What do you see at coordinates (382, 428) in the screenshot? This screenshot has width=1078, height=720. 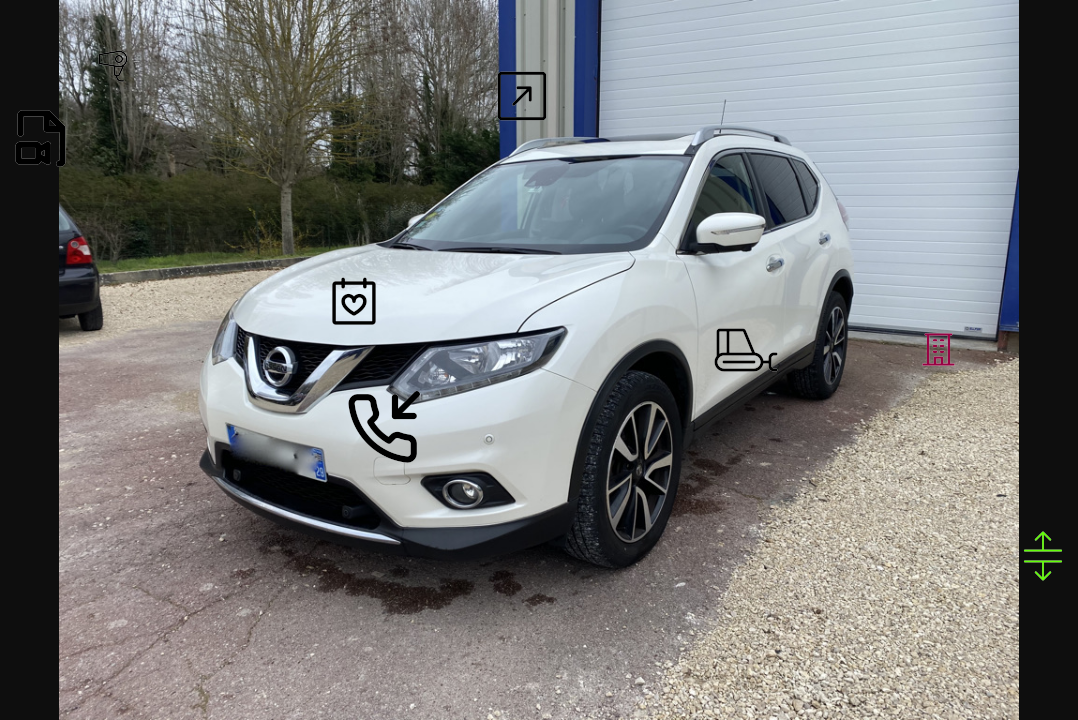 I see `incoming call indicator` at bounding box center [382, 428].